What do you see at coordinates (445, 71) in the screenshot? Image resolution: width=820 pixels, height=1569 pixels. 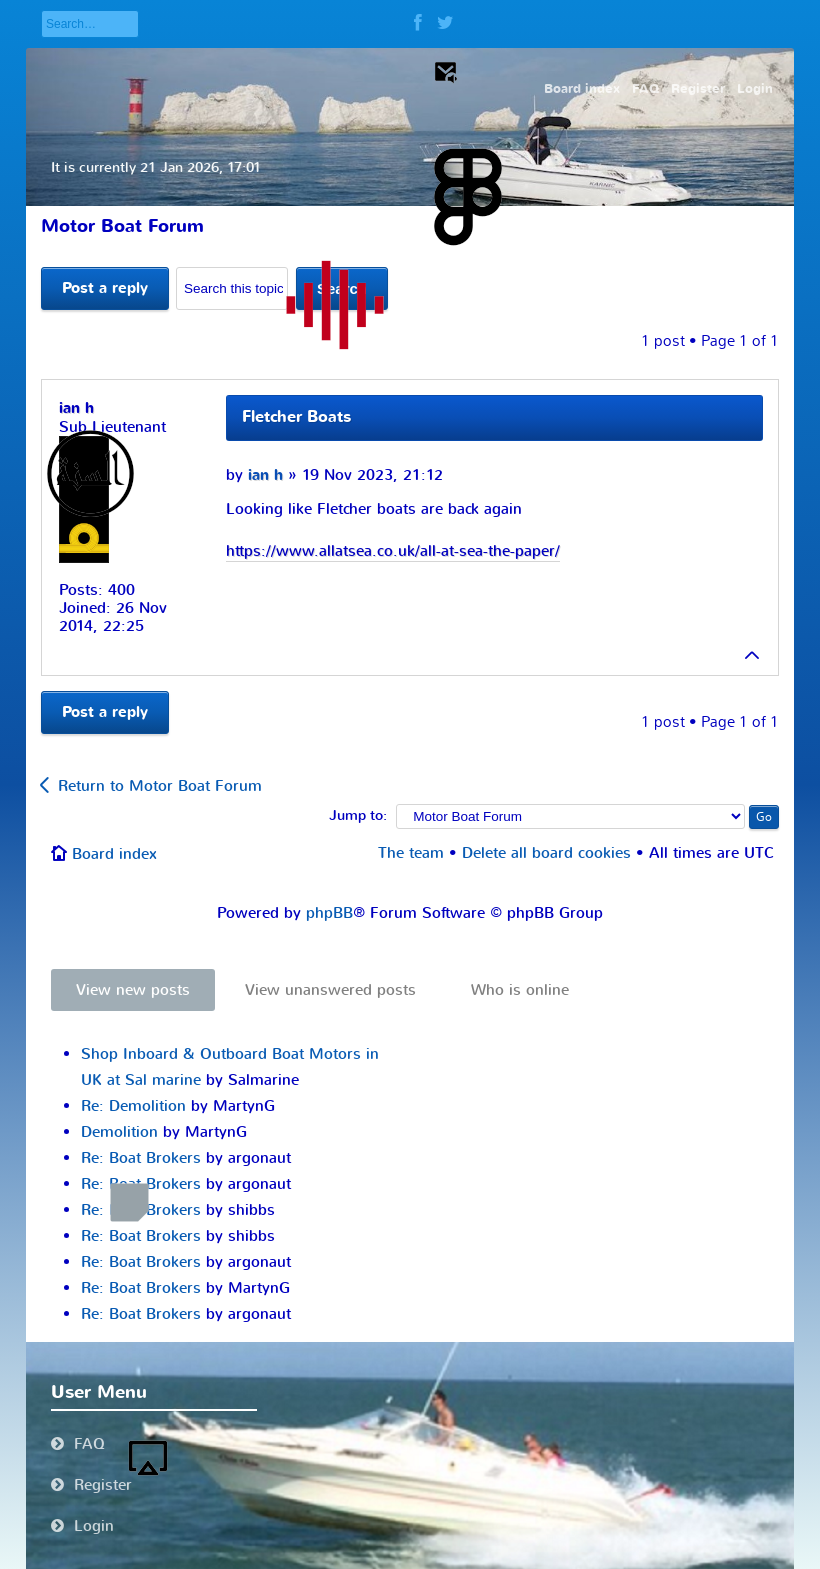 I see `adjust email notification sound settings` at bounding box center [445, 71].